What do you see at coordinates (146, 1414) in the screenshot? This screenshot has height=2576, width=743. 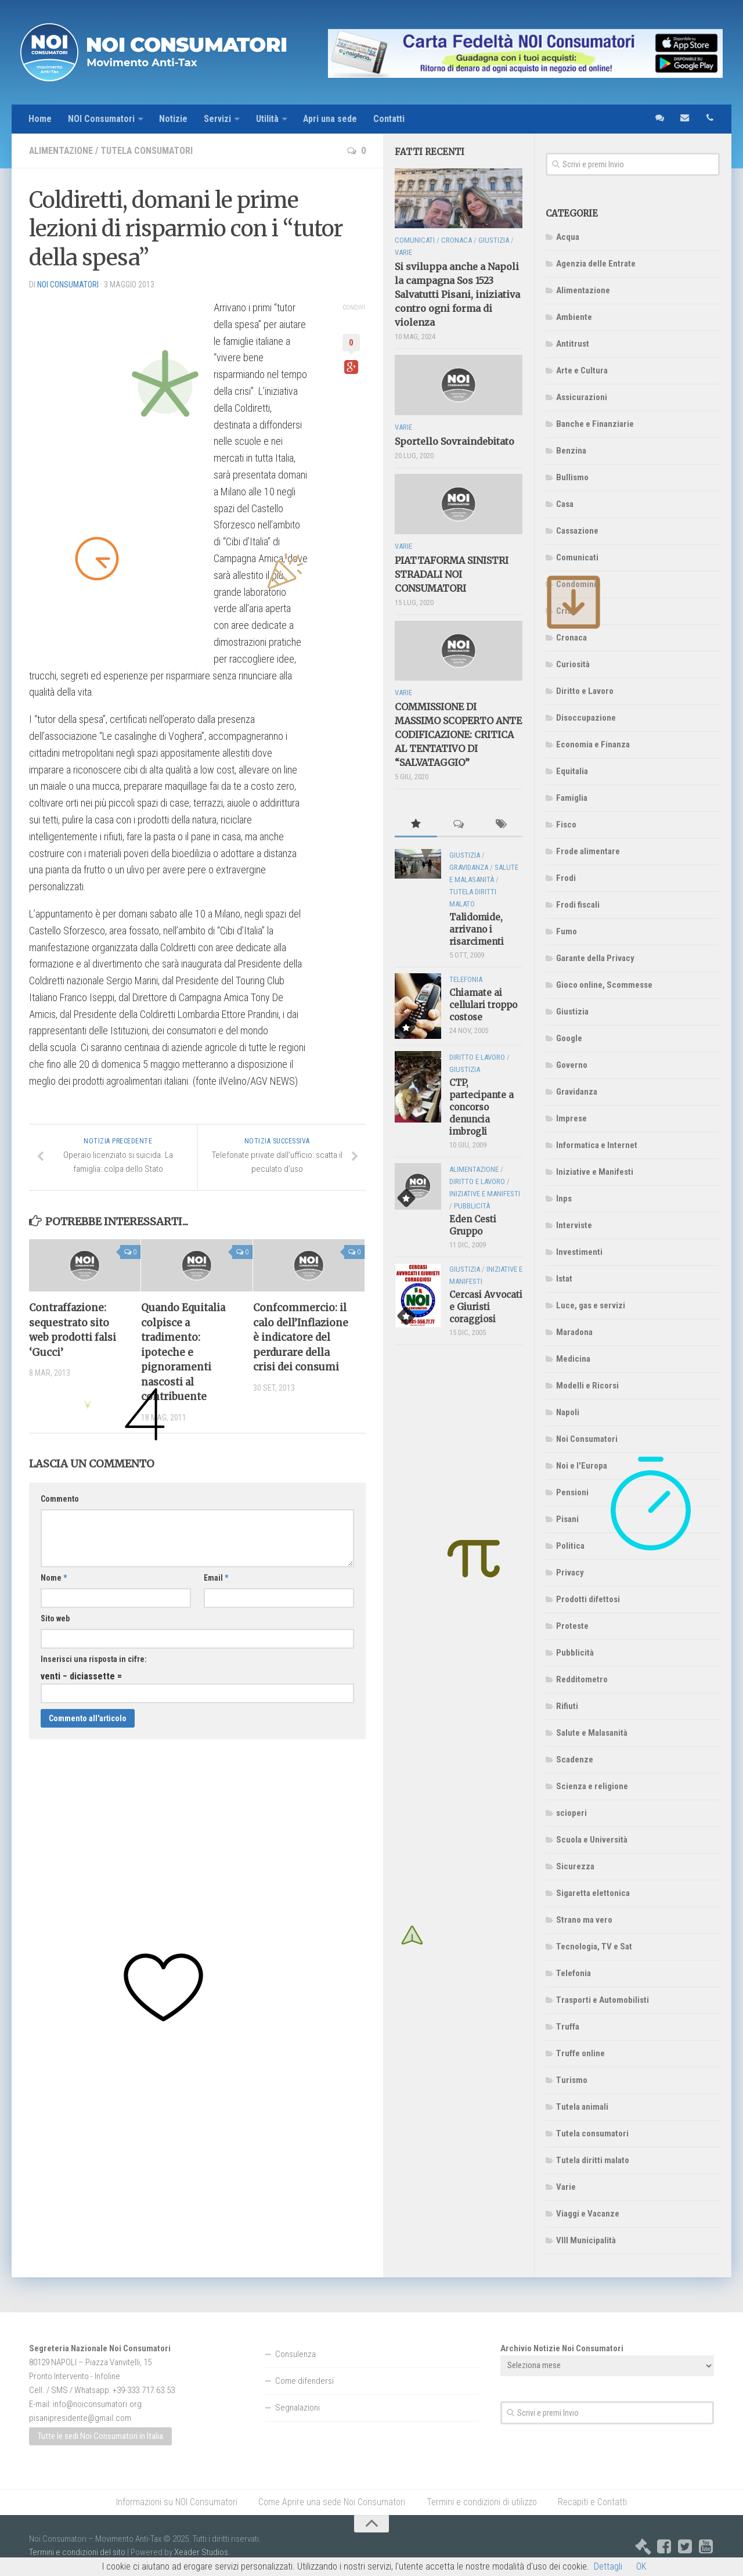 I see `indicates step four in a sequence or process` at bounding box center [146, 1414].